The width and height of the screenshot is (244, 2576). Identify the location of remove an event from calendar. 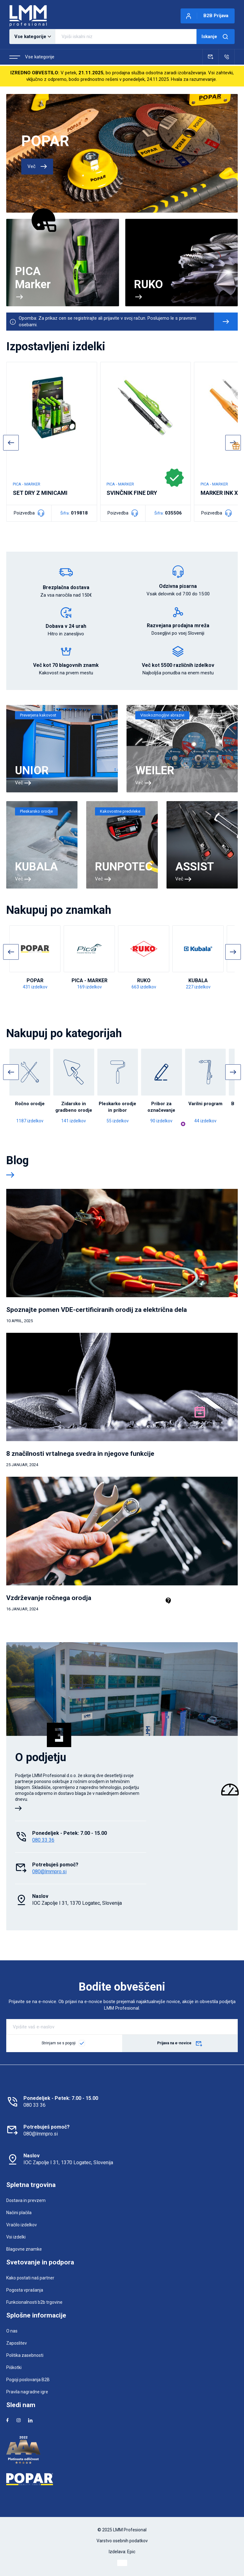
(200, 1412).